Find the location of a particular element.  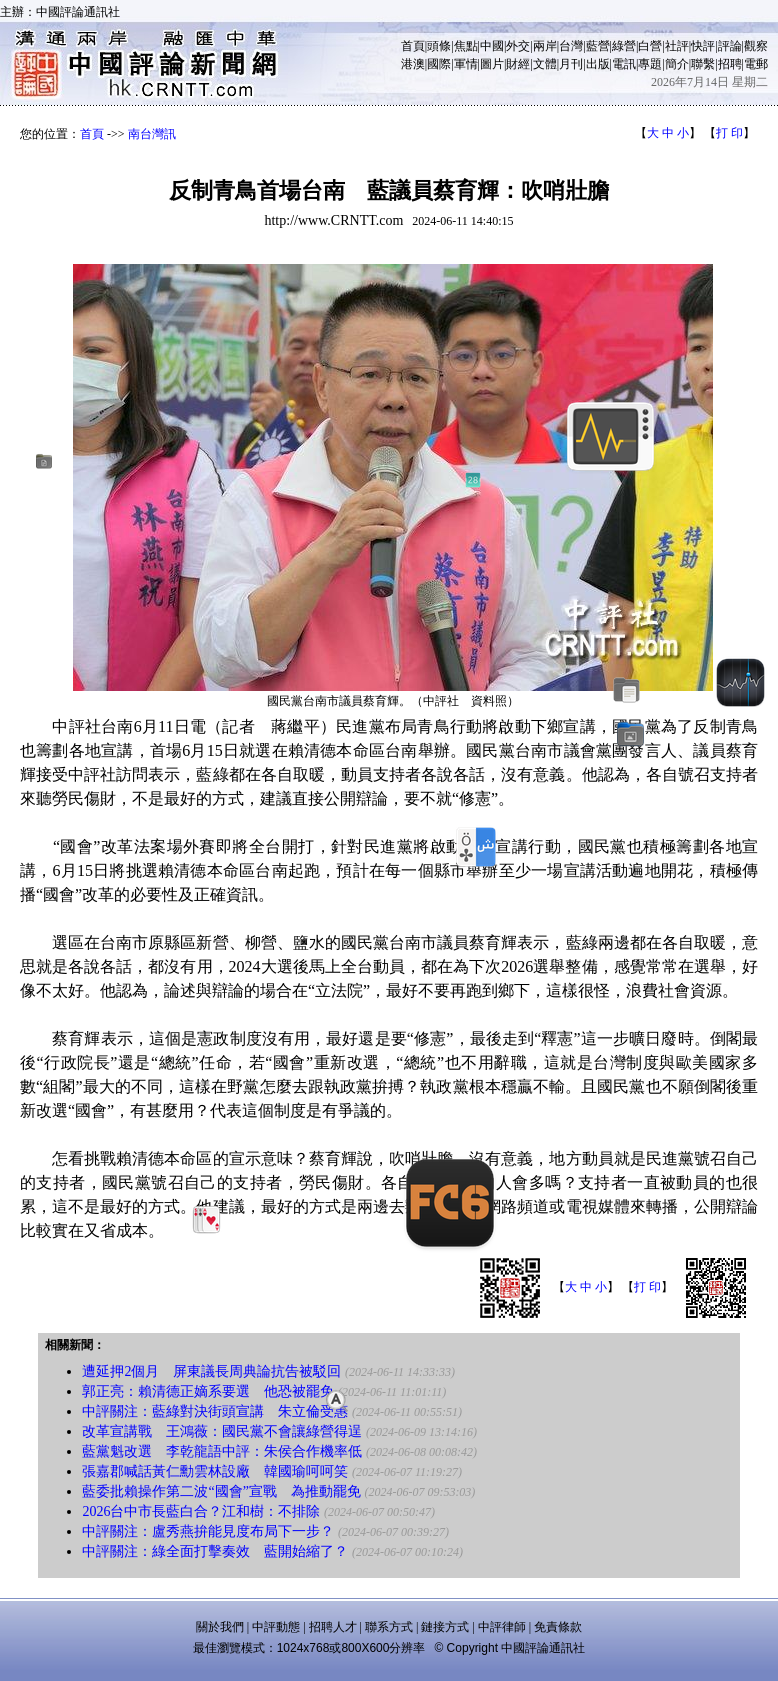

open your pictures folder is located at coordinates (630, 733).